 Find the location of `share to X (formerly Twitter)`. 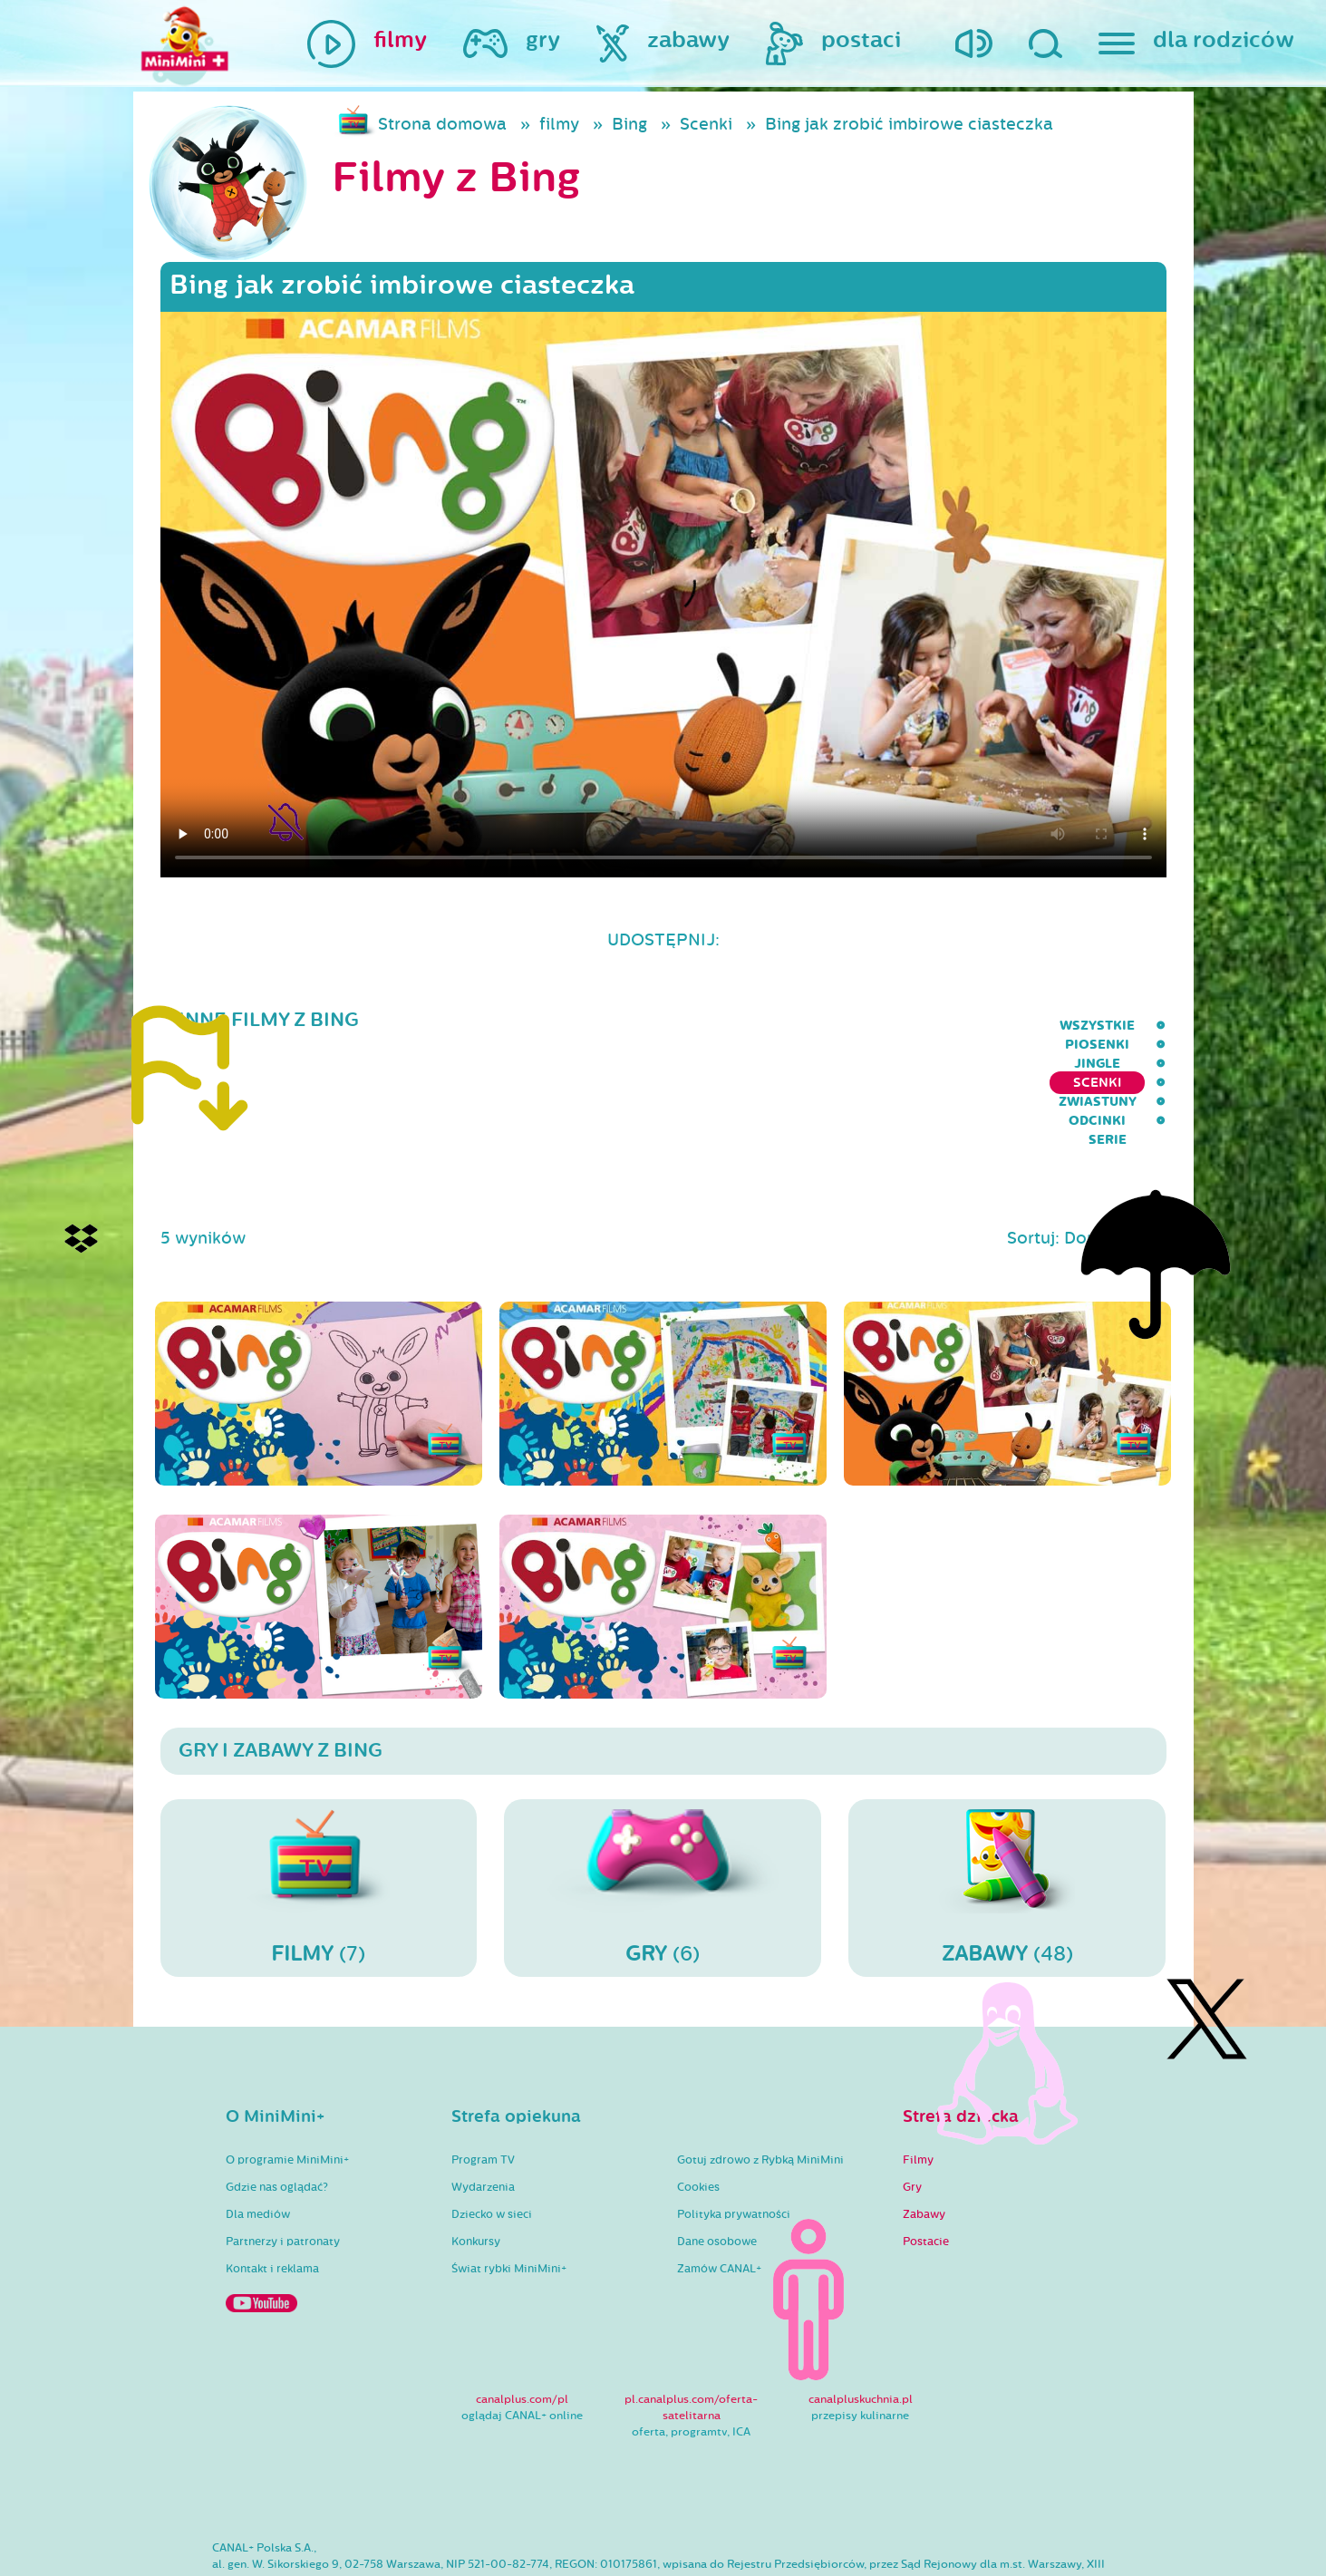

share to X (formerly Twitter) is located at coordinates (1206, 2019).